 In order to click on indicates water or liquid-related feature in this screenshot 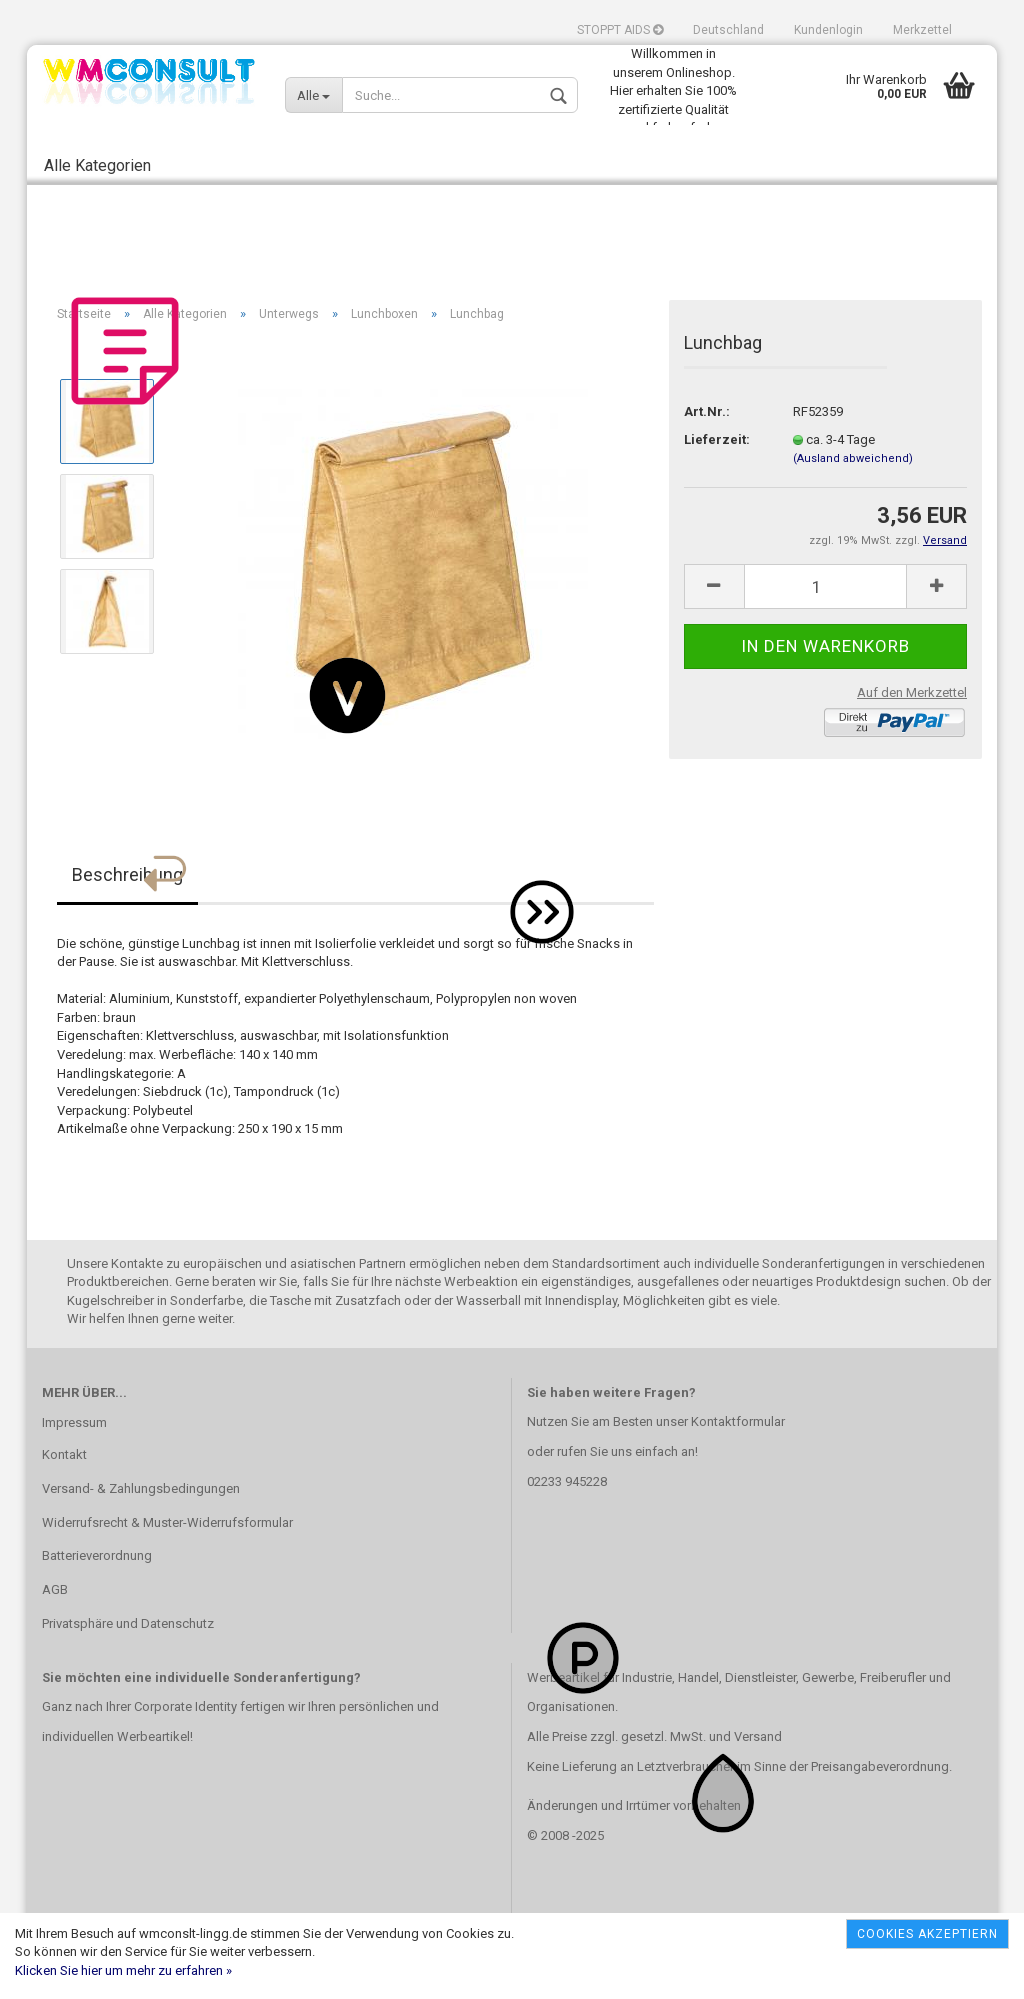, I will do `click(723, 1796)`.